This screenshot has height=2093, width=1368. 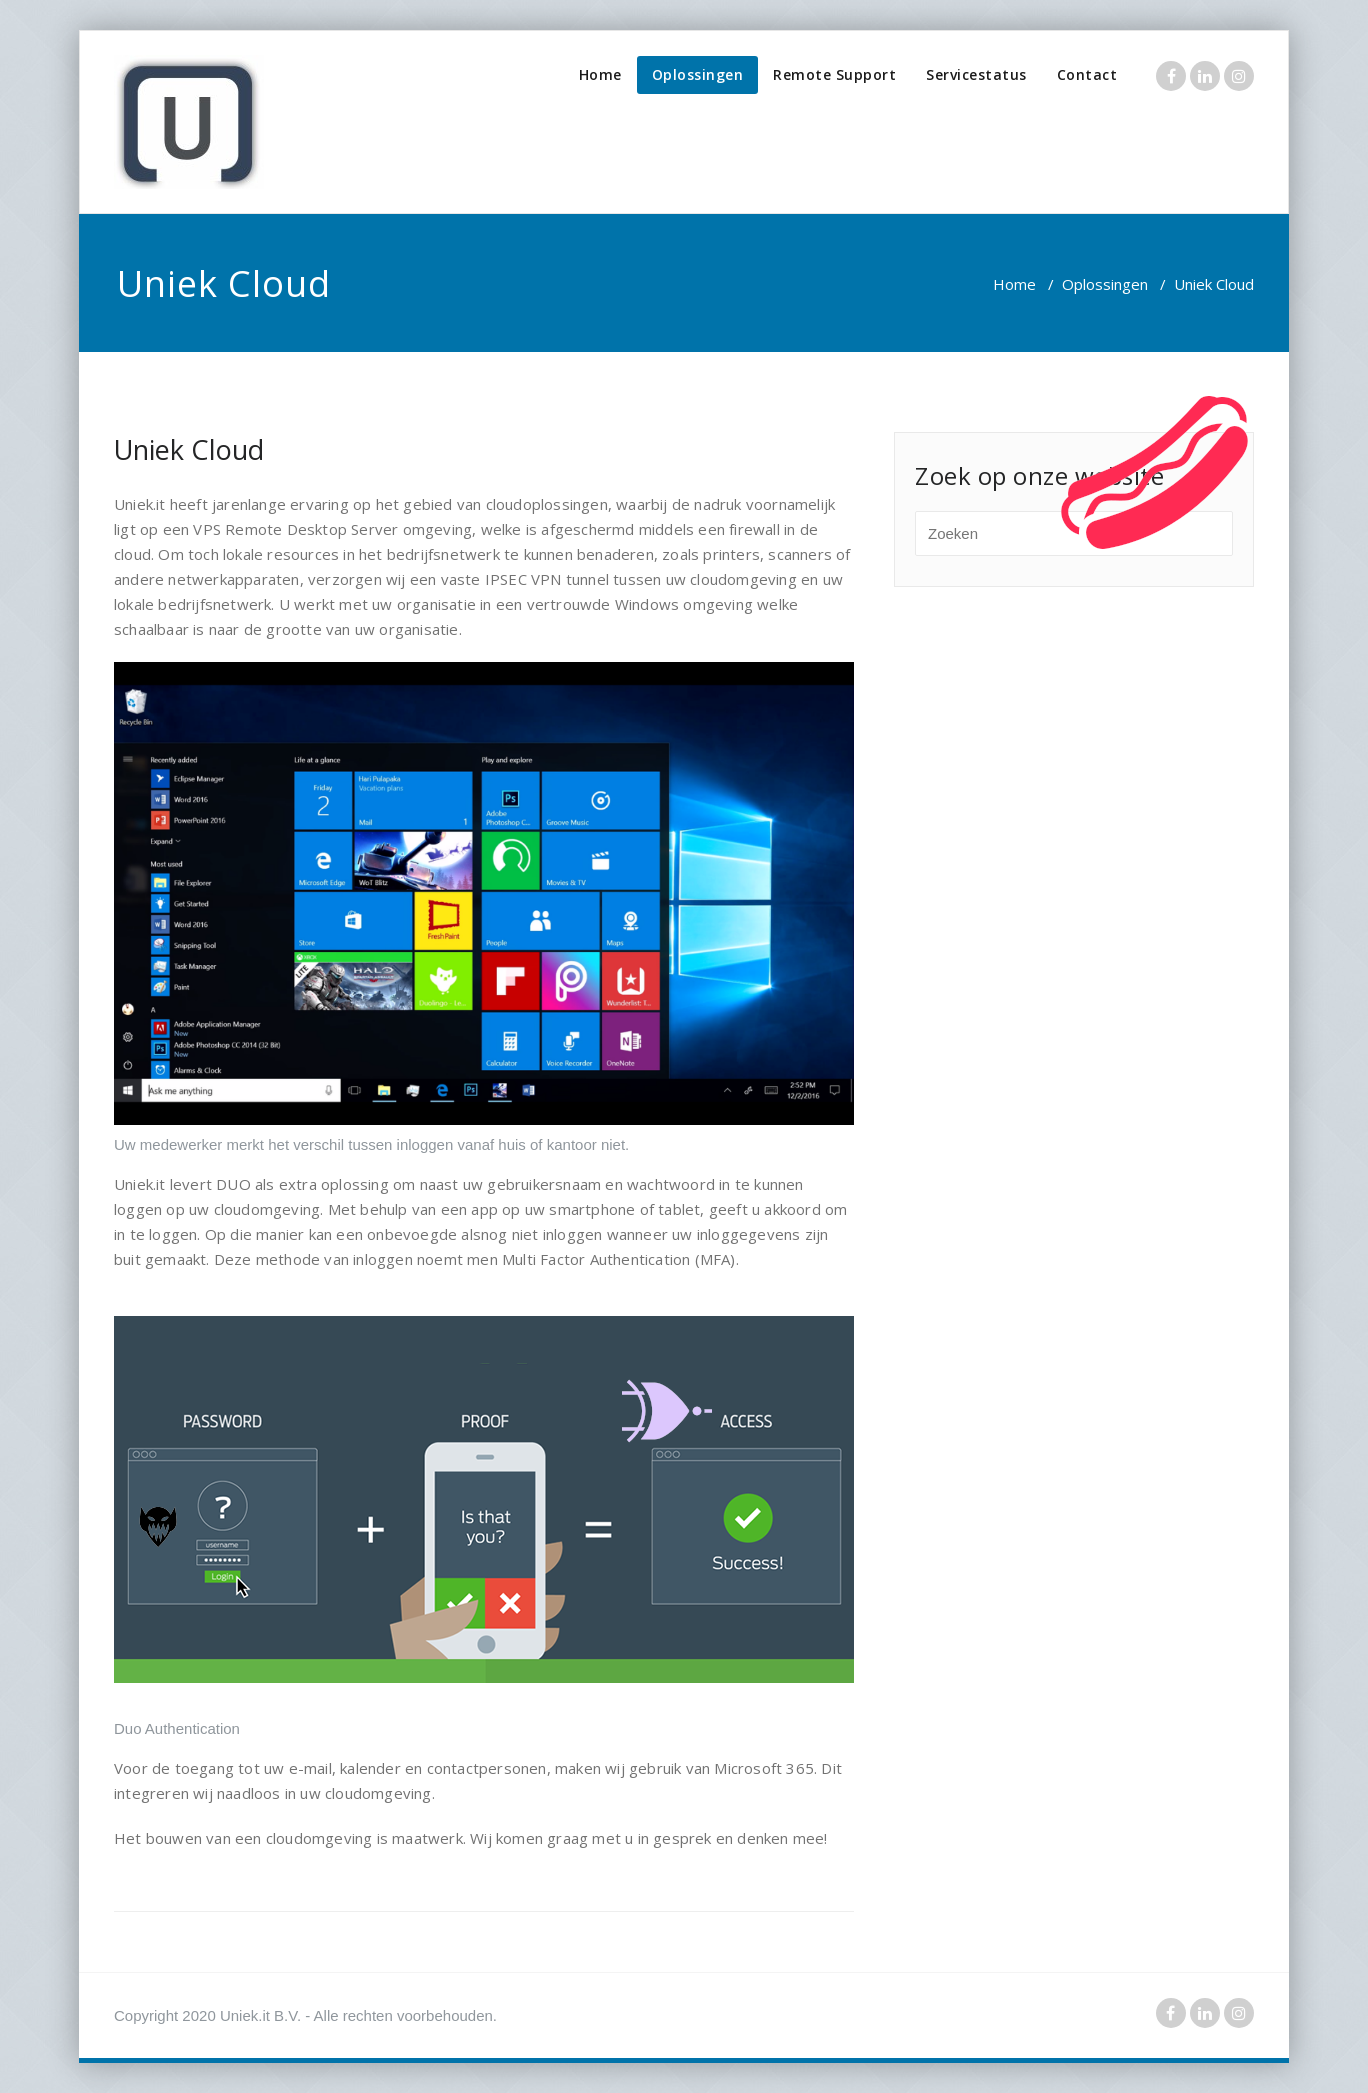 I want to click on select imp or demon character, so click(x=158, y=1527).